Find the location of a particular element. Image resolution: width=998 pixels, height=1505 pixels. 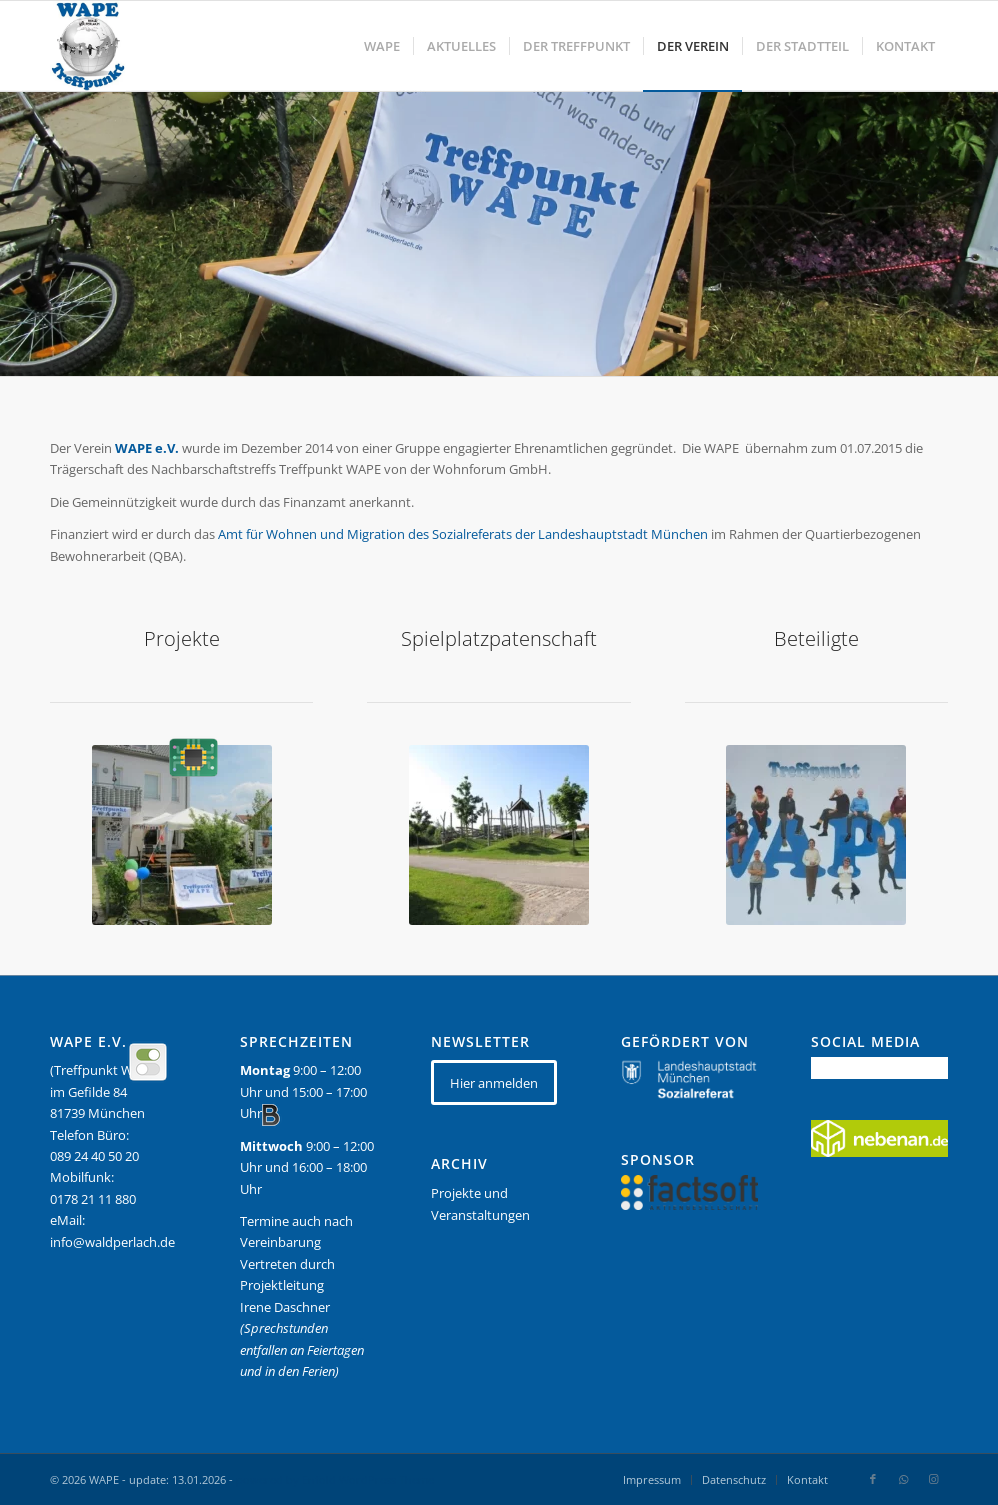

apply bold formatting to selected text is located at coordinates (271, 1115).